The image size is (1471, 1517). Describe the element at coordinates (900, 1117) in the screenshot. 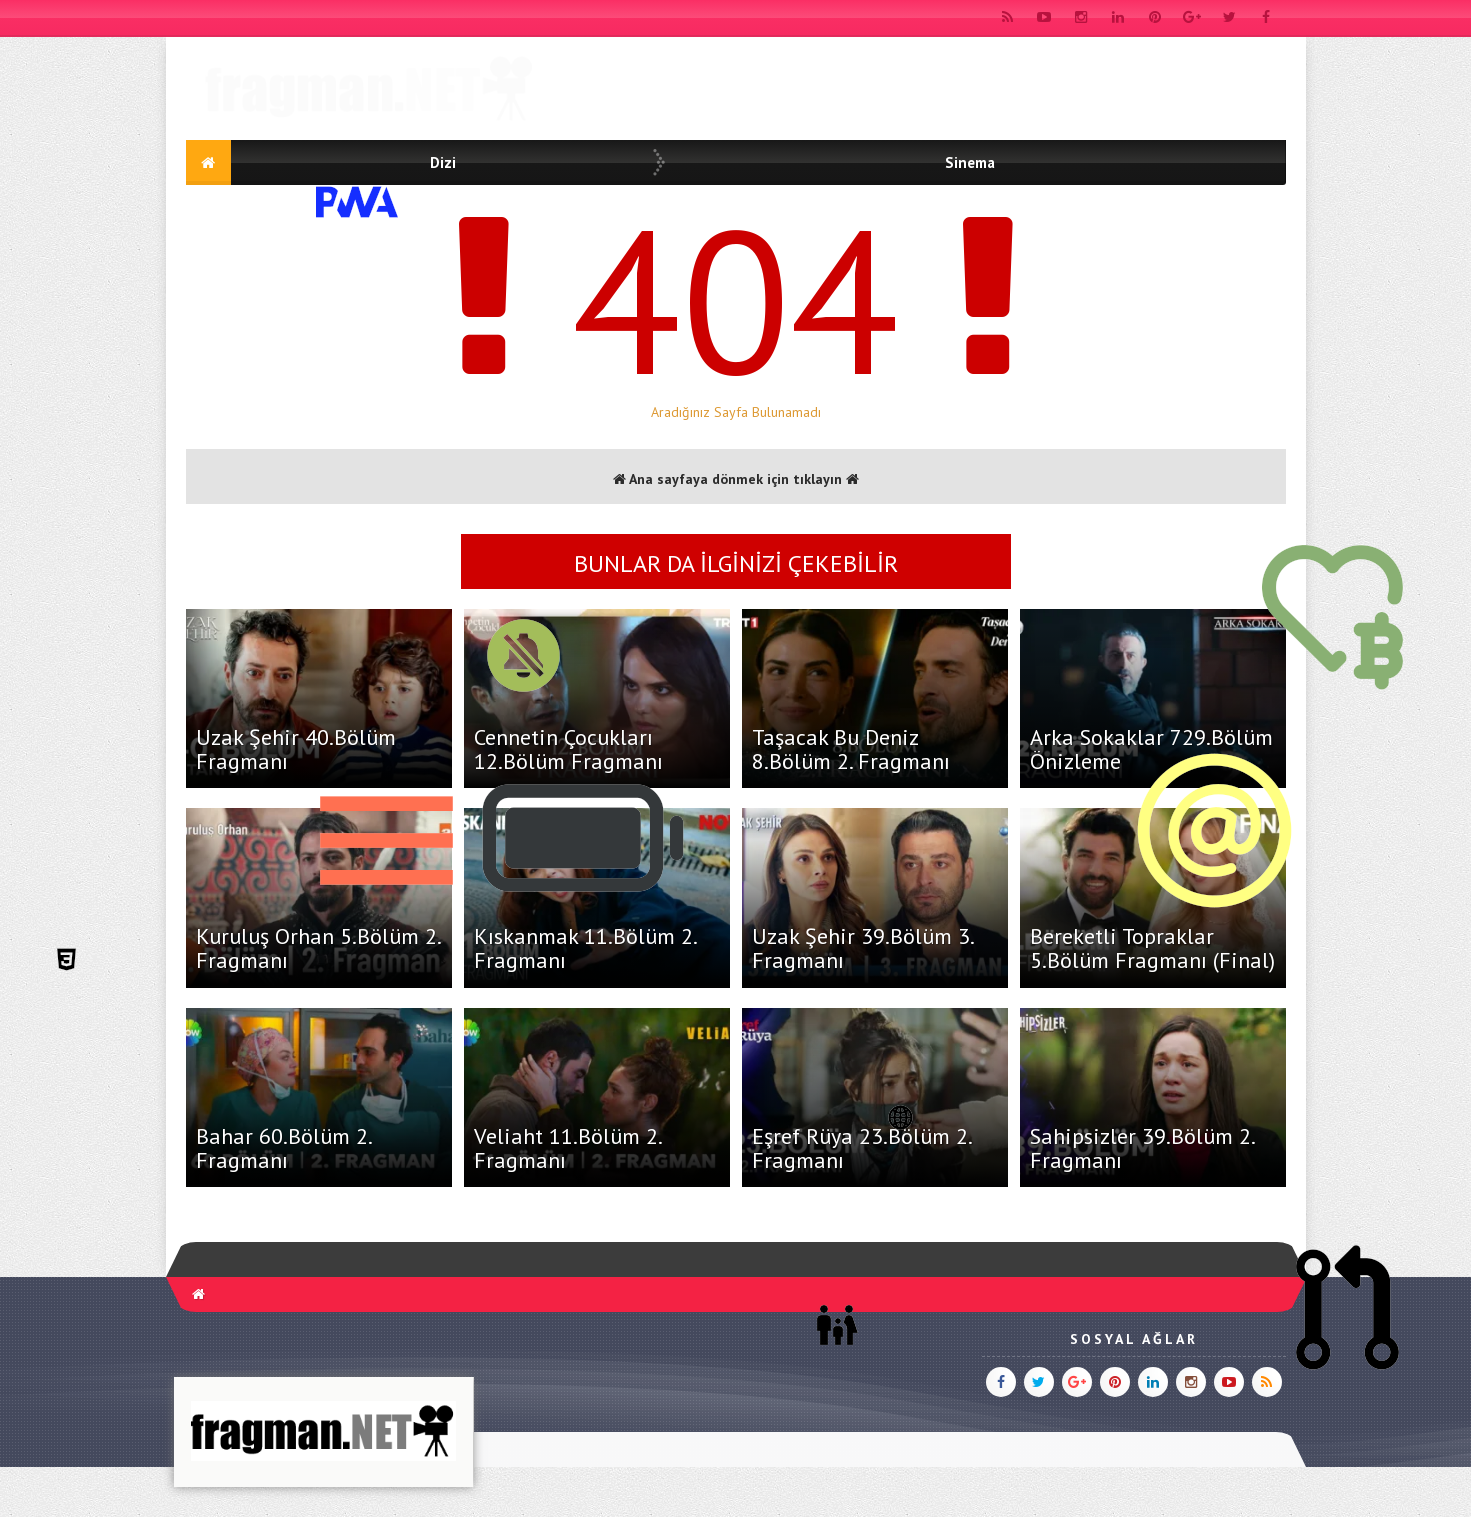

I see `switch to global or worldwide view` at that location.